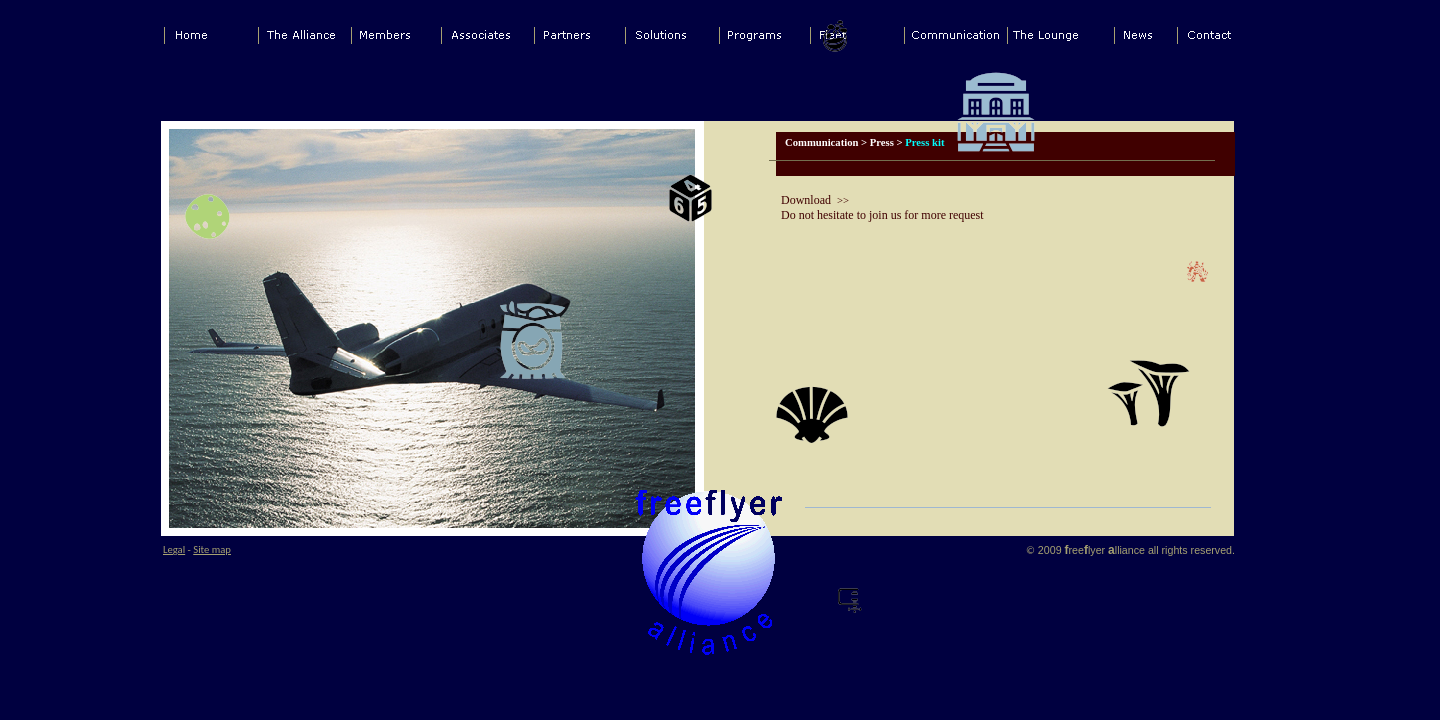 The height and width of the screenshot is (720, 1440). Describe the element at coordinates (533, 340) in the screenshot. I see `snack or food item in a game inventory` at that location.